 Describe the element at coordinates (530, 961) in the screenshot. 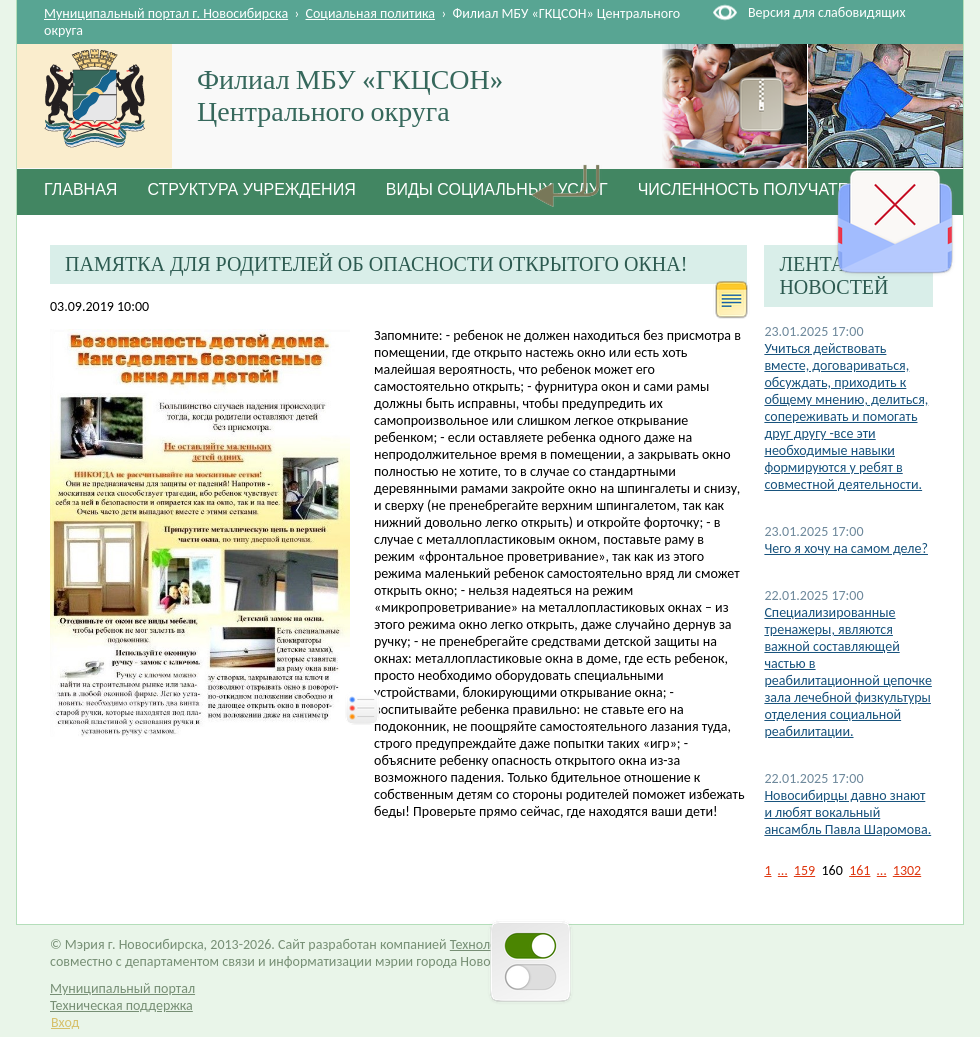

I see `open gnome tweaks to customize desktop settings` at that location.